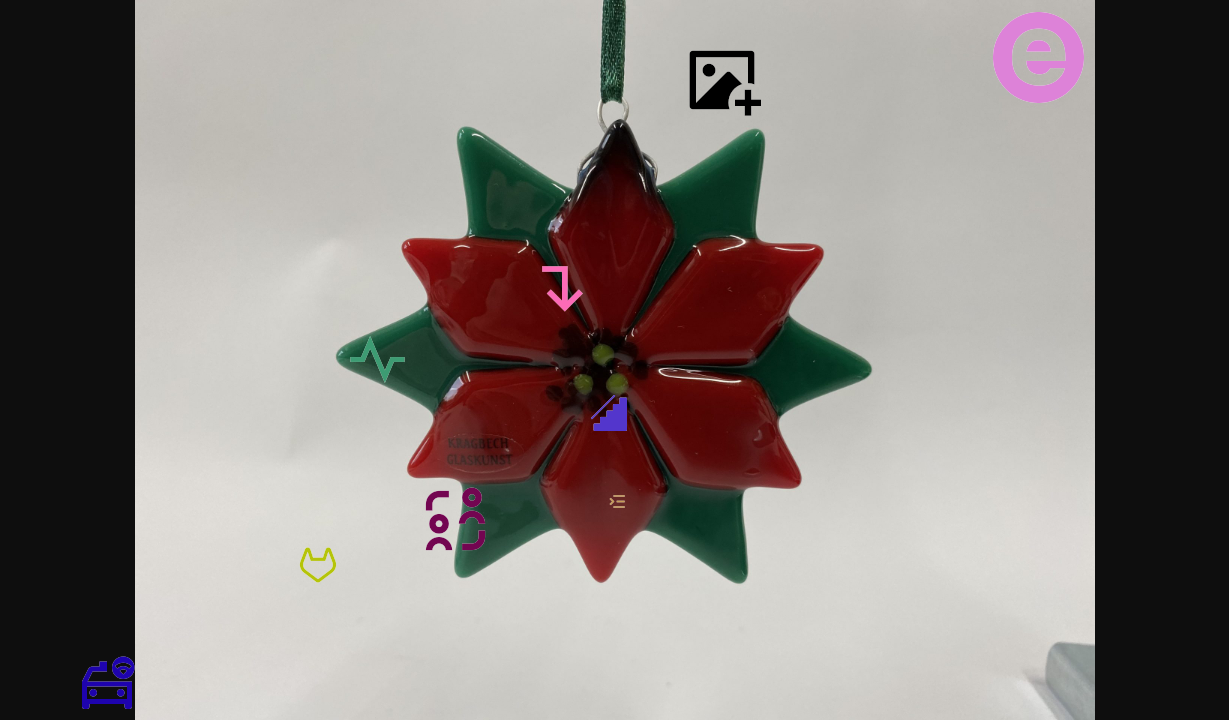 The height and width of the screenshot is (720, 1229). What do you see at coordinates (562, 286) in the screenshot?
I see `indicates a right-then-down navigation path` at bounding box center [562, 286].